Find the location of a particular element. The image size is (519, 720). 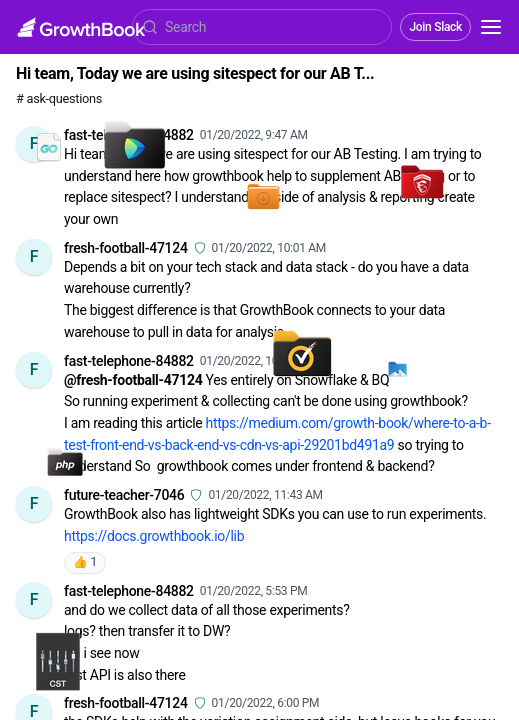

a go programming language source file is located at coordinates (49, 147).